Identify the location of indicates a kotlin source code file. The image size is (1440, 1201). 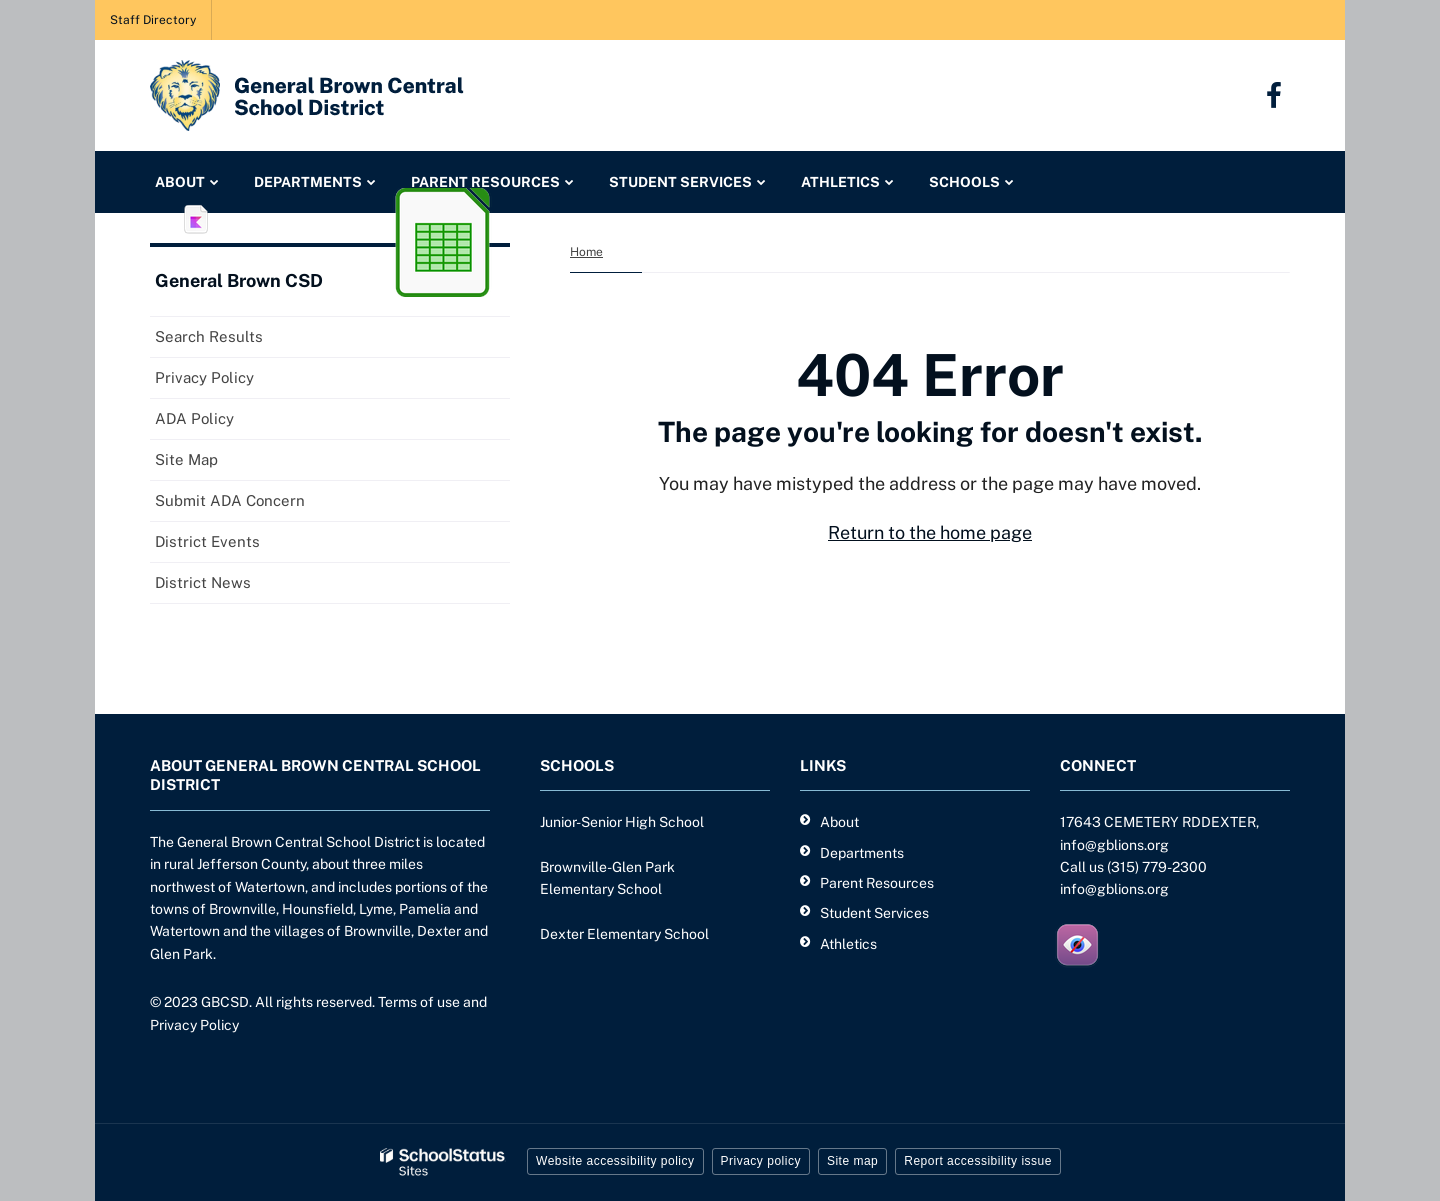
(196, 219).